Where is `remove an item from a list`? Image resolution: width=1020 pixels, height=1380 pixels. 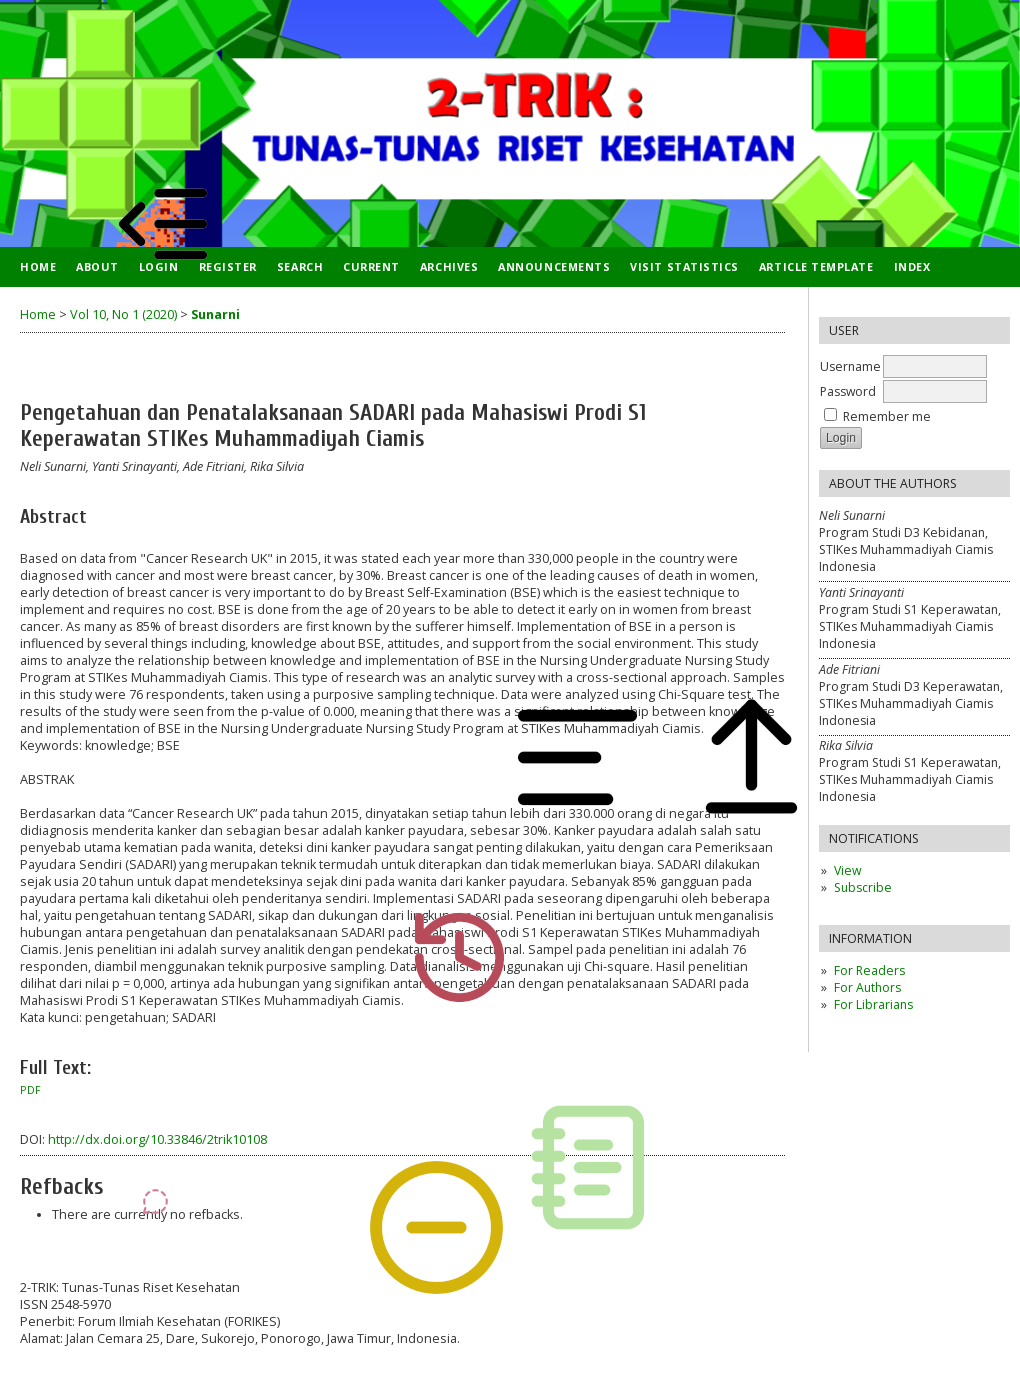
remove an item from a list is located at coordinates (436, 1227).